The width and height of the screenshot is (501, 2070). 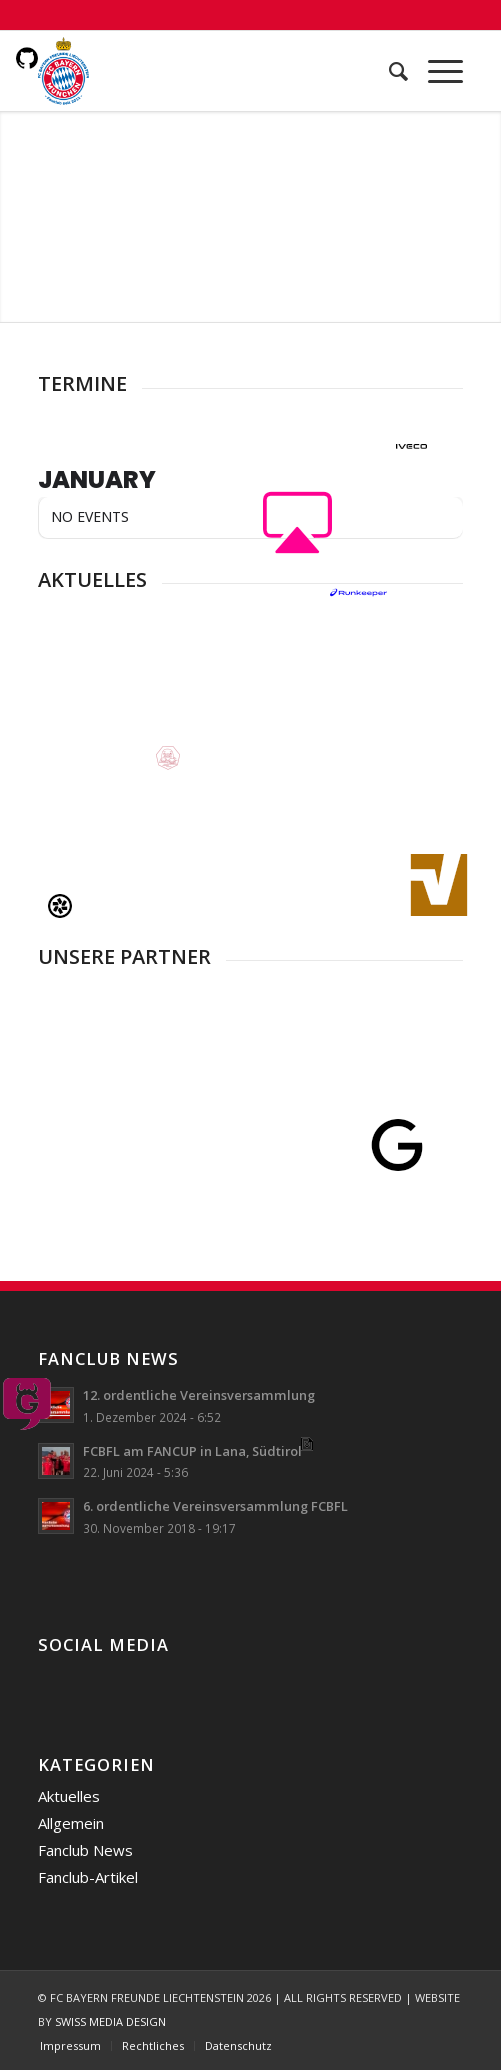 I want to click on vBulletin forum software logo, so click(x=439, y=885).